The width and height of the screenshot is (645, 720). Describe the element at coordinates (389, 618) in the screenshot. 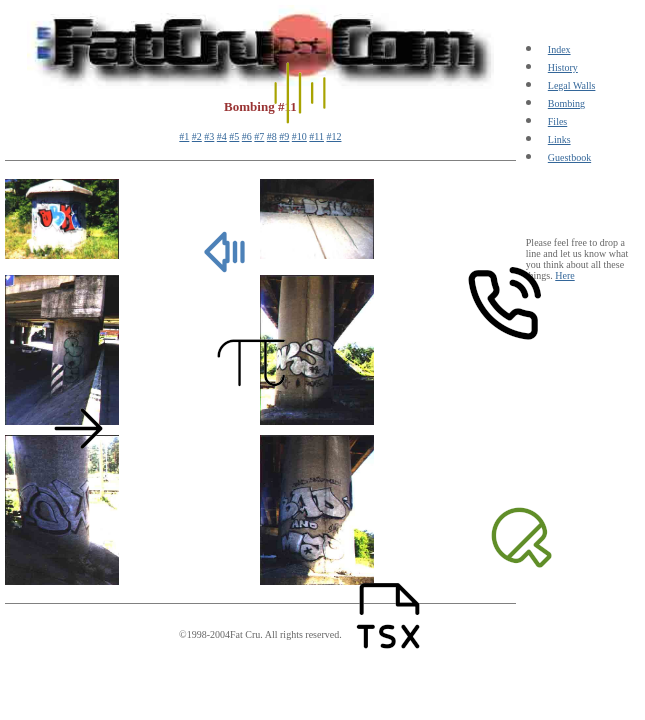

I see `a typescript react (.tsx) file` at that location.